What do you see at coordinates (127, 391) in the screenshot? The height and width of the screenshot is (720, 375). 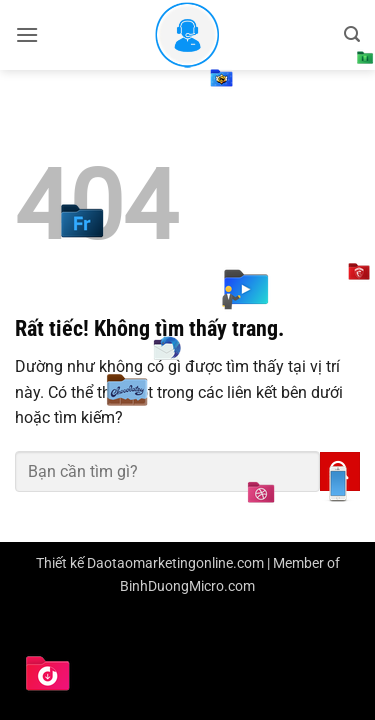 I see `folder containing chocolatey package manager files` at bounding box center [127, 391].